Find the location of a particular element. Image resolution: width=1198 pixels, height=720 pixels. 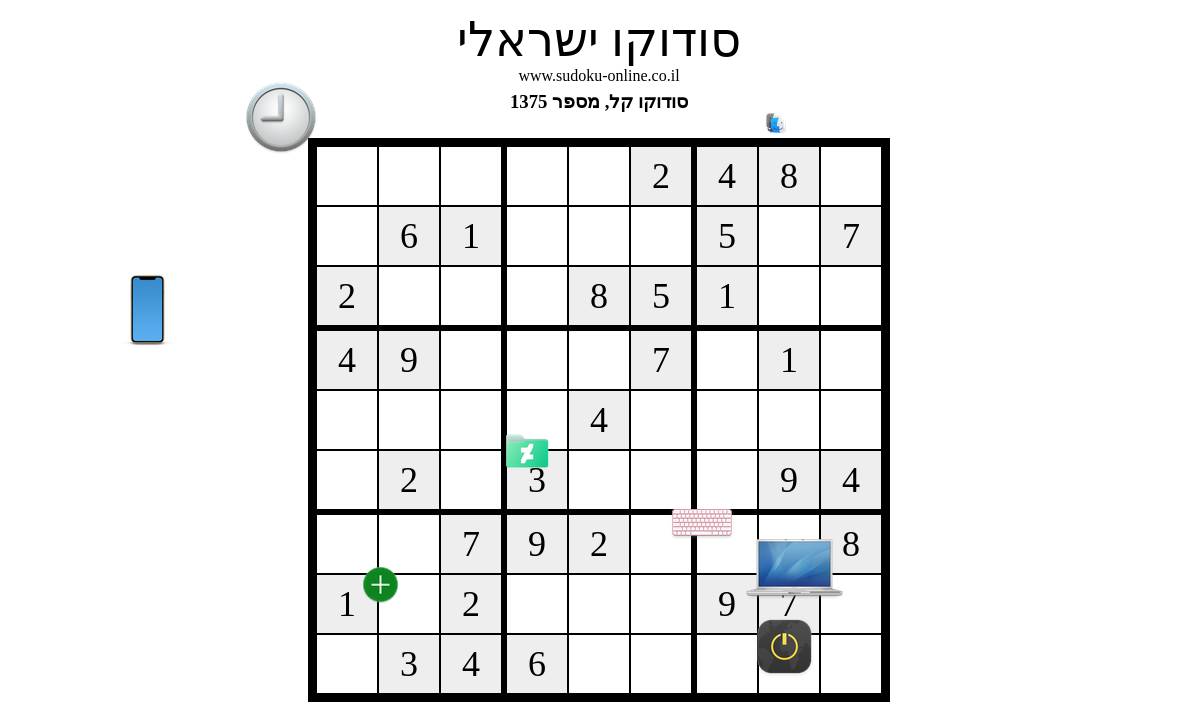

represents a powerbook g4 17-inch device is located at coordinates (794, 566).